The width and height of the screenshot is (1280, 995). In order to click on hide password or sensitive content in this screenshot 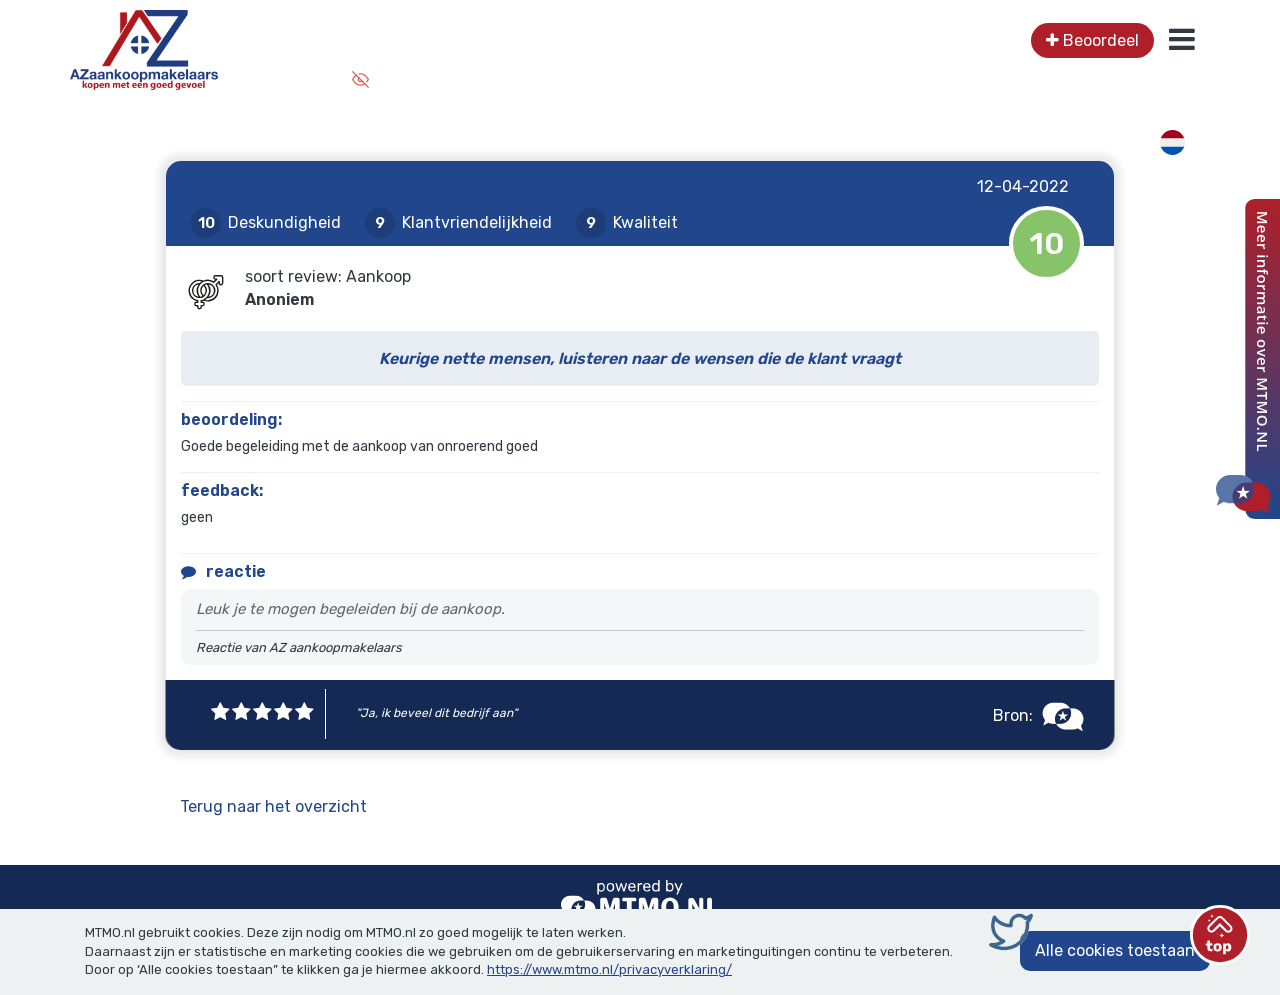, I will do `click(360, 79)`.